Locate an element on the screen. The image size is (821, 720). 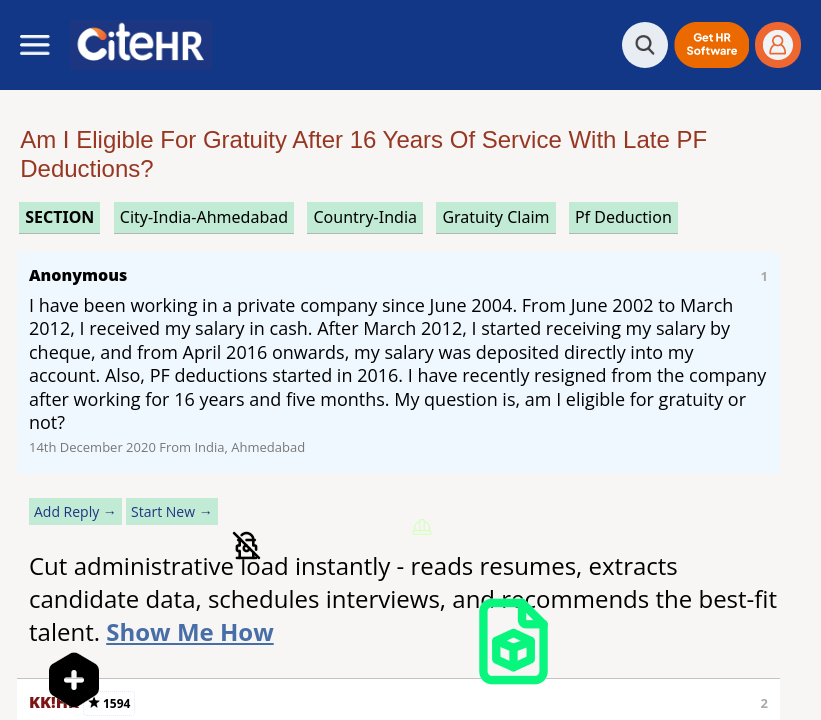
access construction or site safety settings is located at coordinates (422, 528).